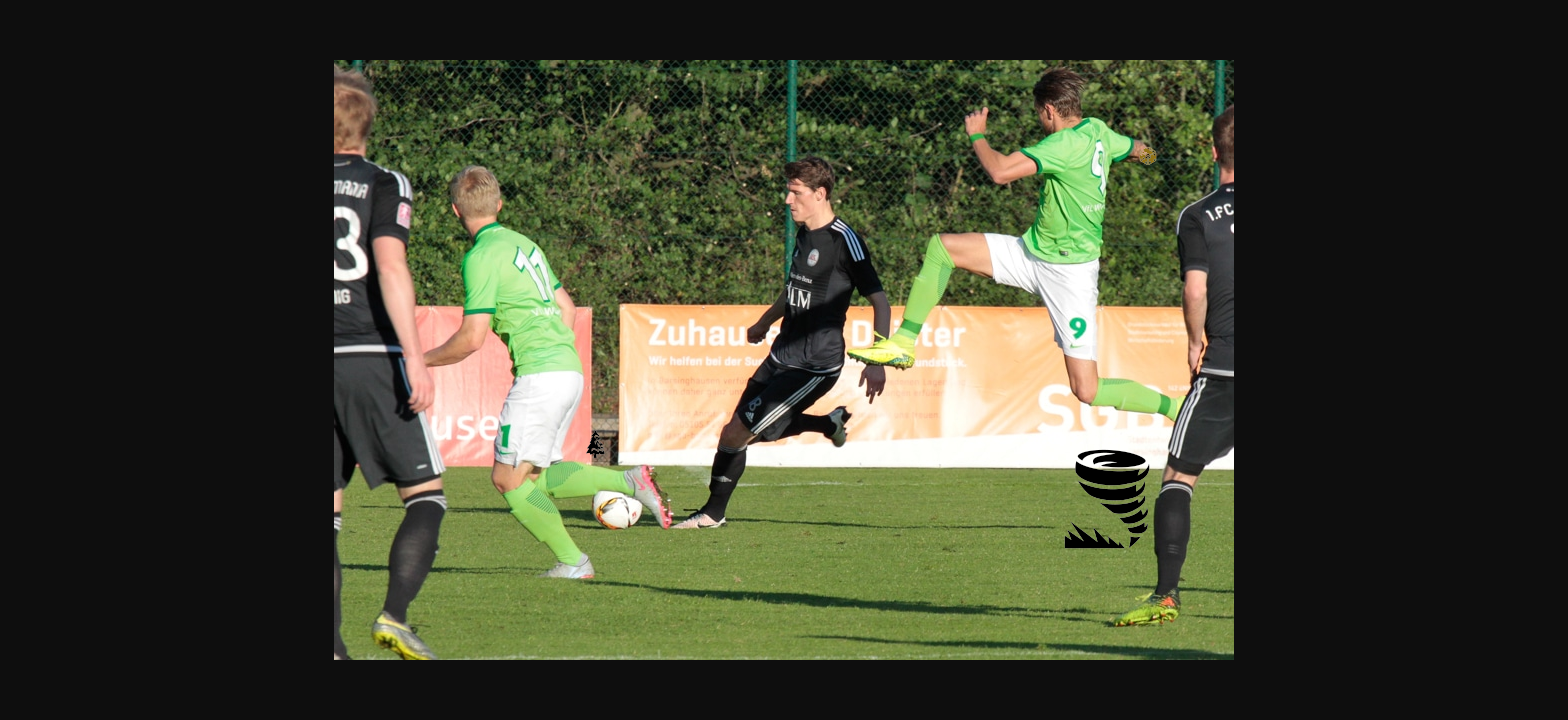 The image size is (1568, 720). Describe the element at coordinates (1114, 499) in the screenshot. I see `indicates severe weather alert or tornado warning` at that location.